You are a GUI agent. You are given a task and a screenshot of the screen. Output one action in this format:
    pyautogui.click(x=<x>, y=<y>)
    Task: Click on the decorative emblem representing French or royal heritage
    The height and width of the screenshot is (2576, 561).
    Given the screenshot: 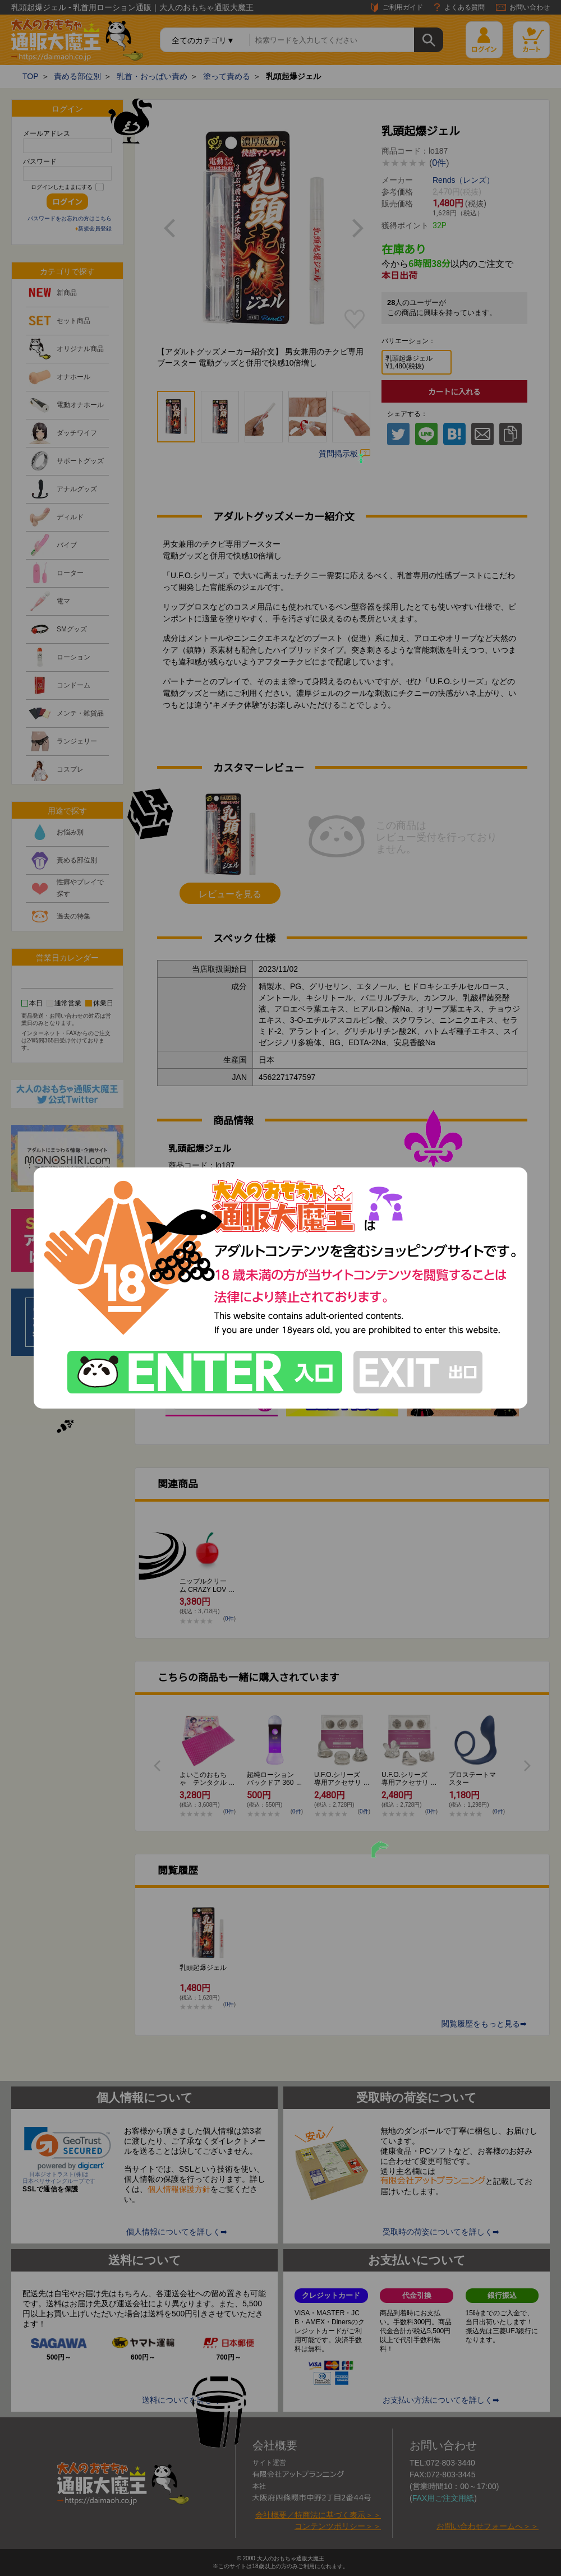 What is the action you would take?
    pyautogui.click(x=433, y=1138)
    